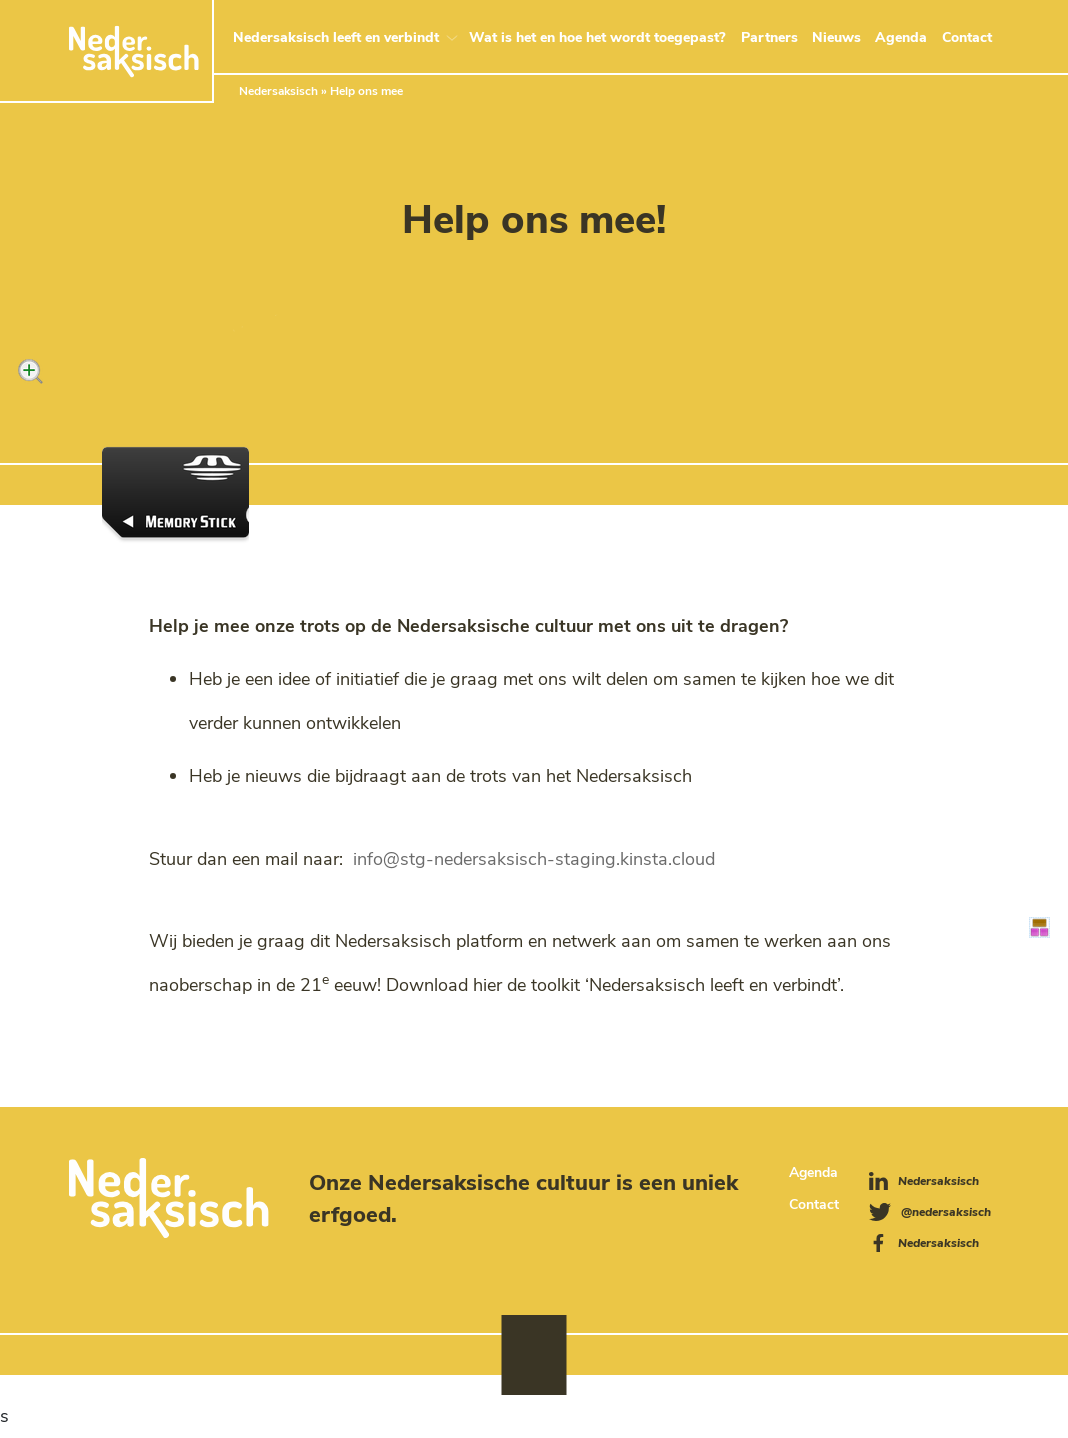 Image resolution: width=1068 pixels, height=1438 pixels. I want to click on access memory stick storage device, so click(175, 493).